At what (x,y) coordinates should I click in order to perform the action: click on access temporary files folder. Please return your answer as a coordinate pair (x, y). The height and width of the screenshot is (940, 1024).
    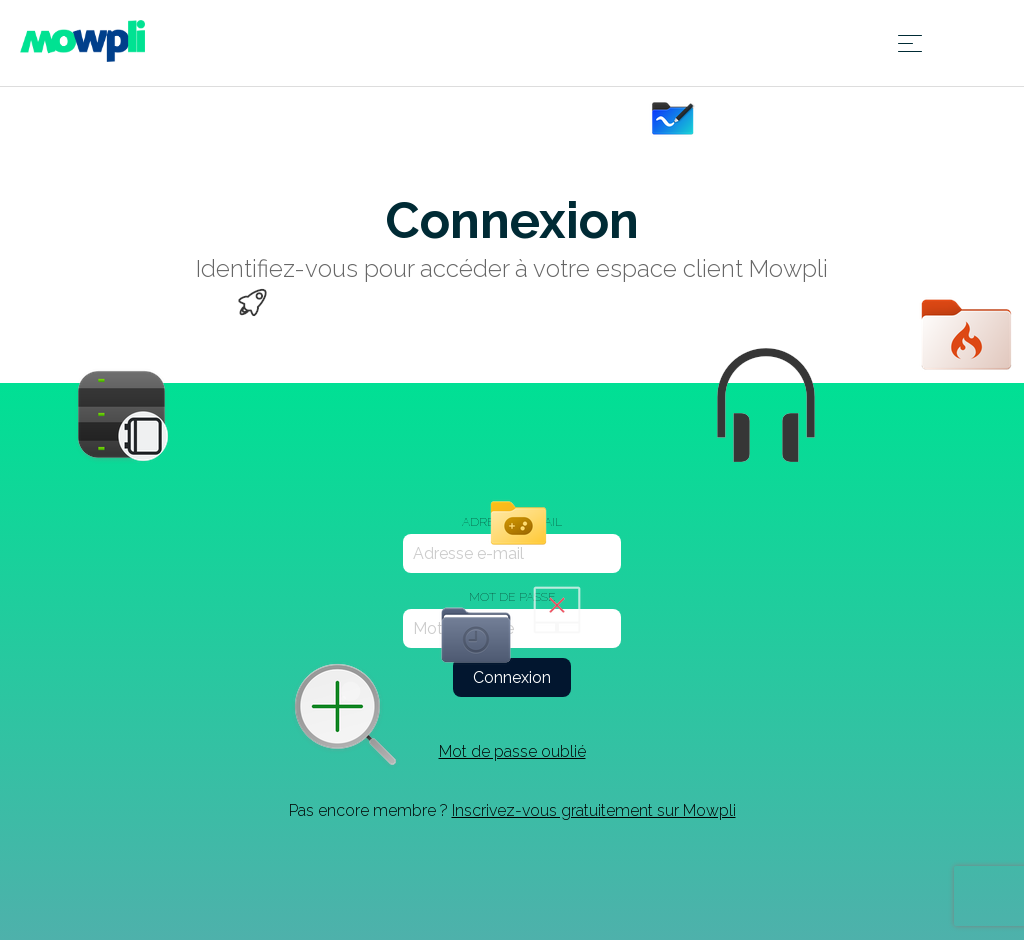
    Looking at the image, I should click on (476, 635).